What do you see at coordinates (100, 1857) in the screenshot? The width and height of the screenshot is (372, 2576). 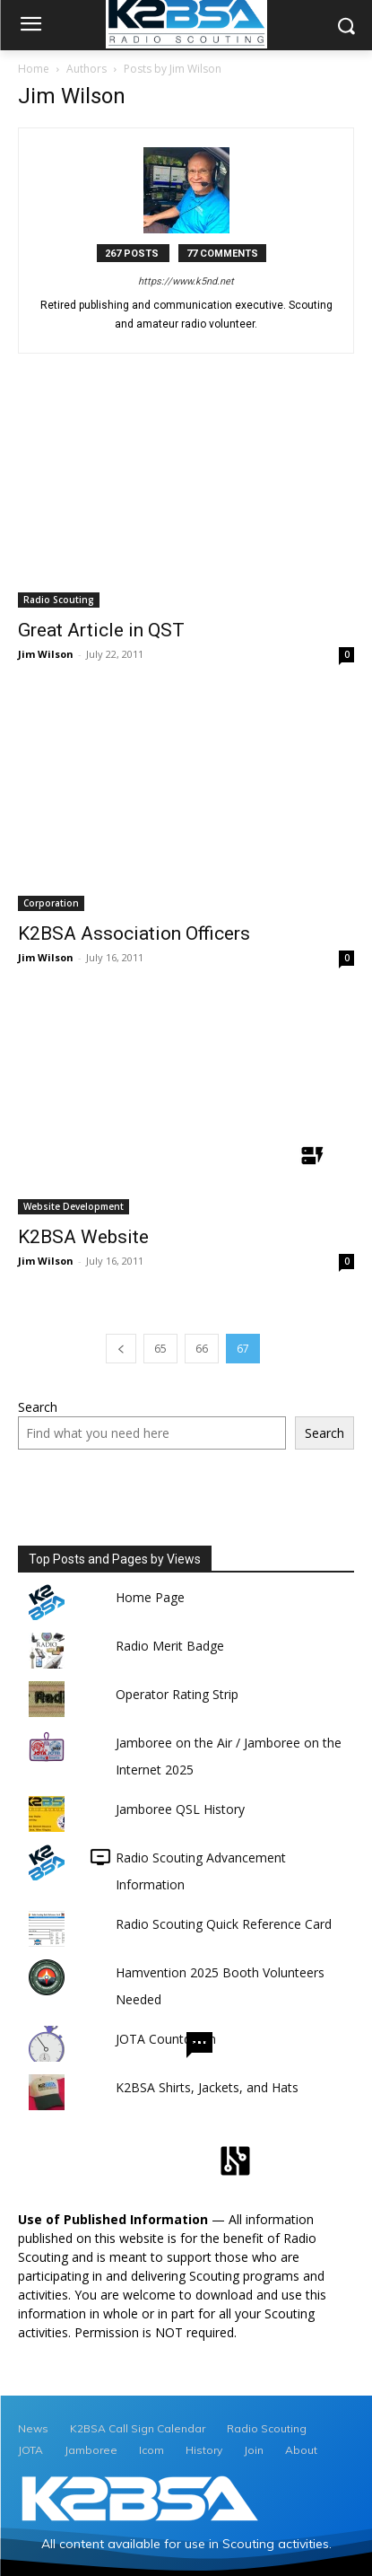 I see `remove video from watch queue` at bounding box center [100, 1857].